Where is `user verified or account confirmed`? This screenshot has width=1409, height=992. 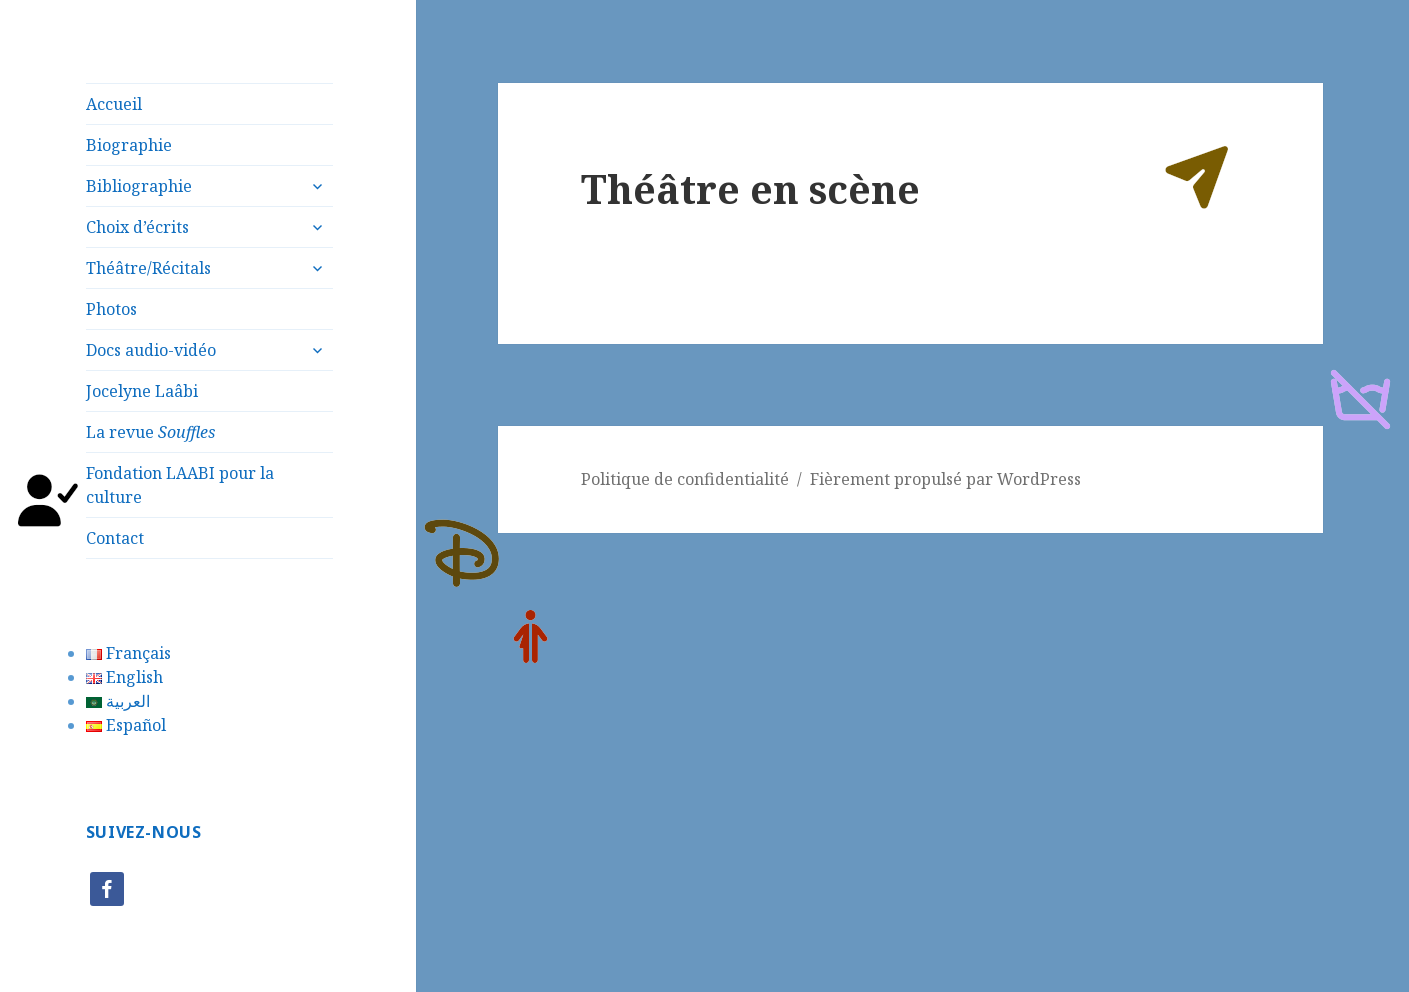
user verified or account confirmed is located at coordinates (46, 500).